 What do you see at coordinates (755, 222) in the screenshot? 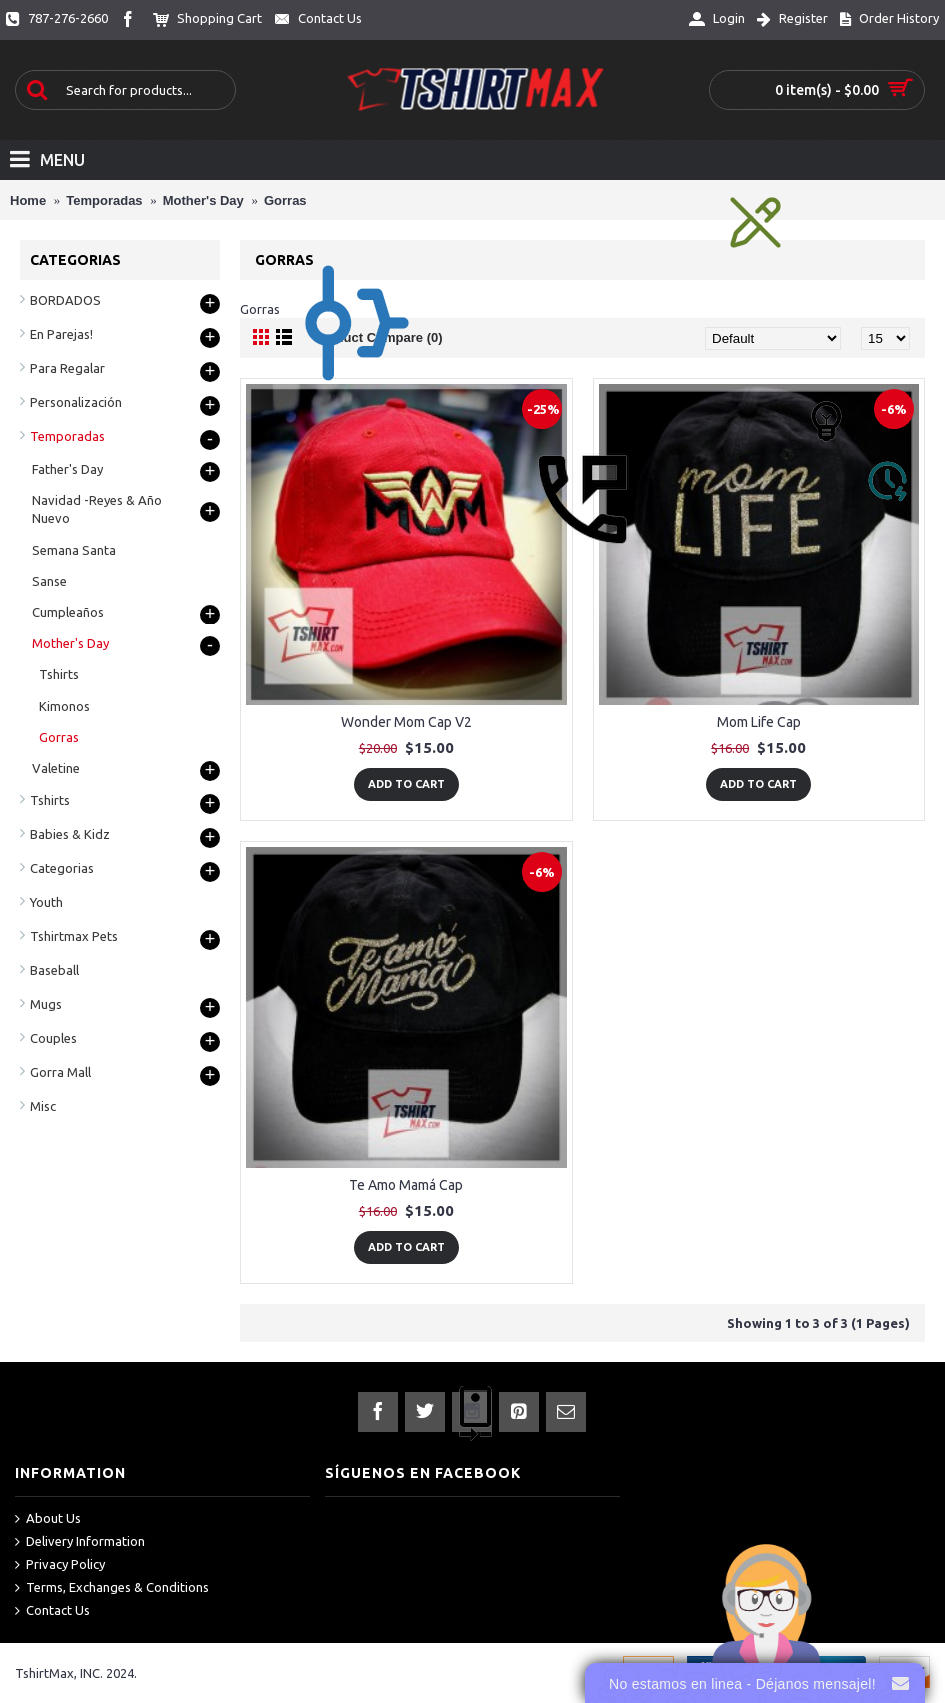
I see `editing is disabled` at bounding box center [755, 222].